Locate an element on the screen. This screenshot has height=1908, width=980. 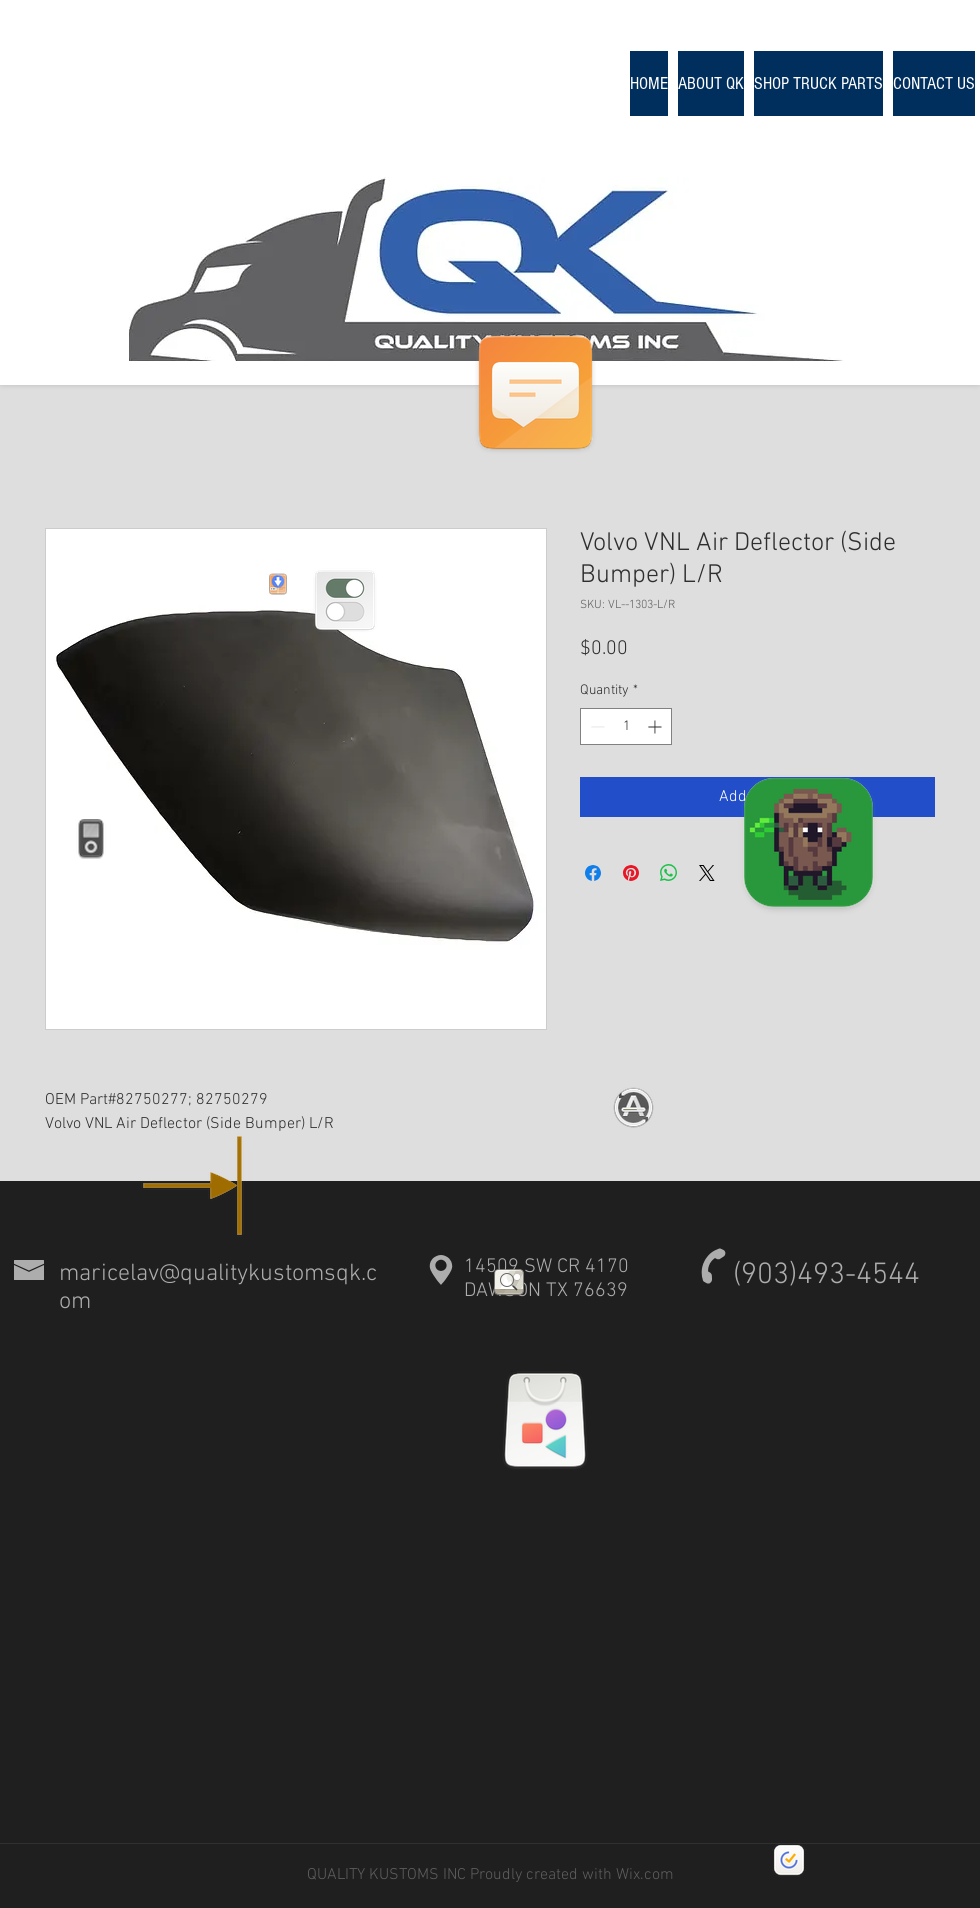
open TickTick task manager app is located at coordinates (789, 1860).